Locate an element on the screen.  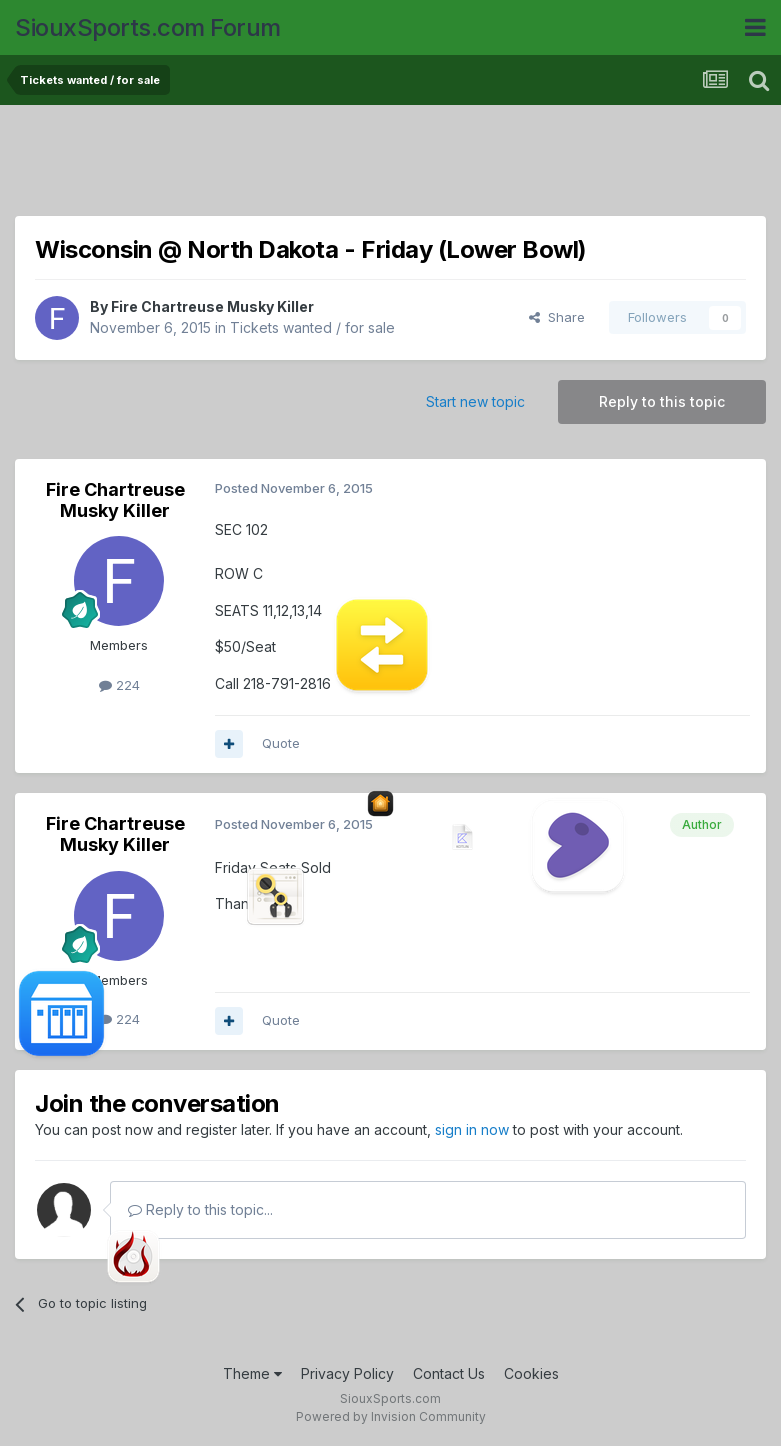
open brasero disc burning application is located at coordinates (133, 1256).